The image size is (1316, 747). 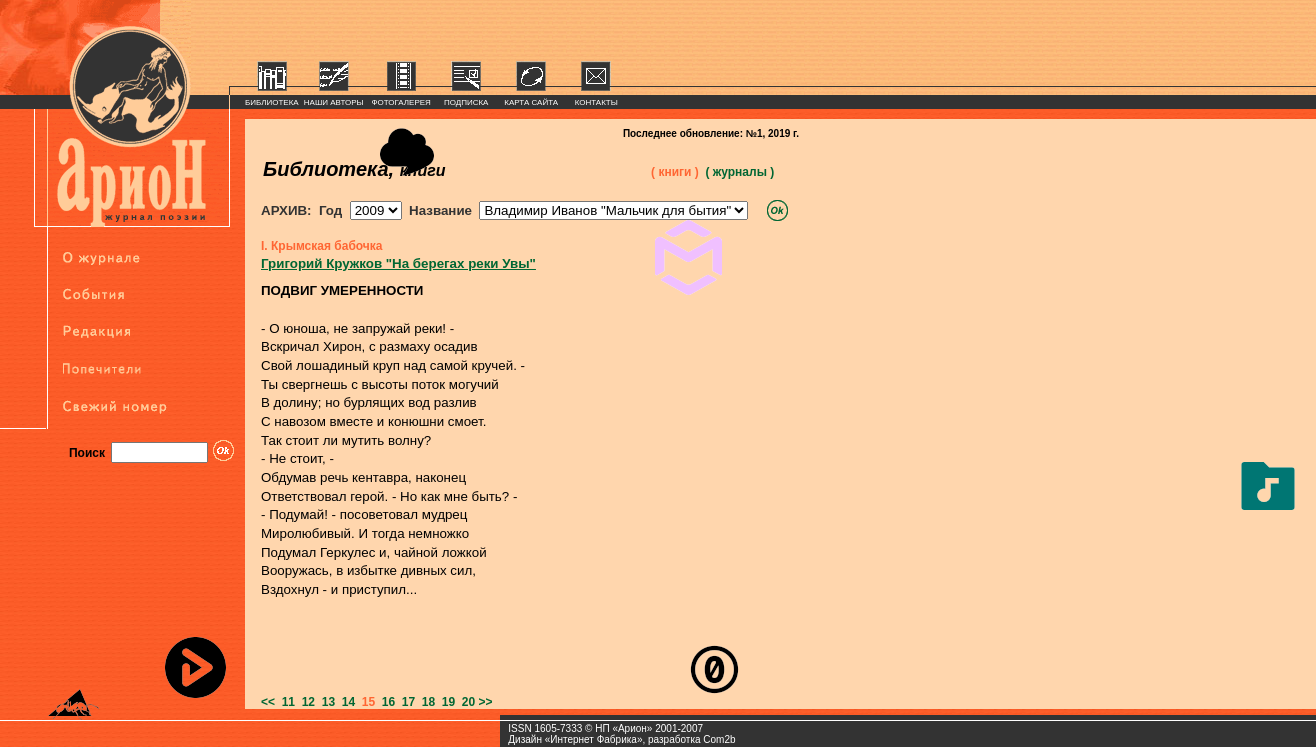 What do you see at coordinates (714, 669) in the screenshot?
I see `creative commons zero (CC0) public domain license` at bounding box center [714, 669].